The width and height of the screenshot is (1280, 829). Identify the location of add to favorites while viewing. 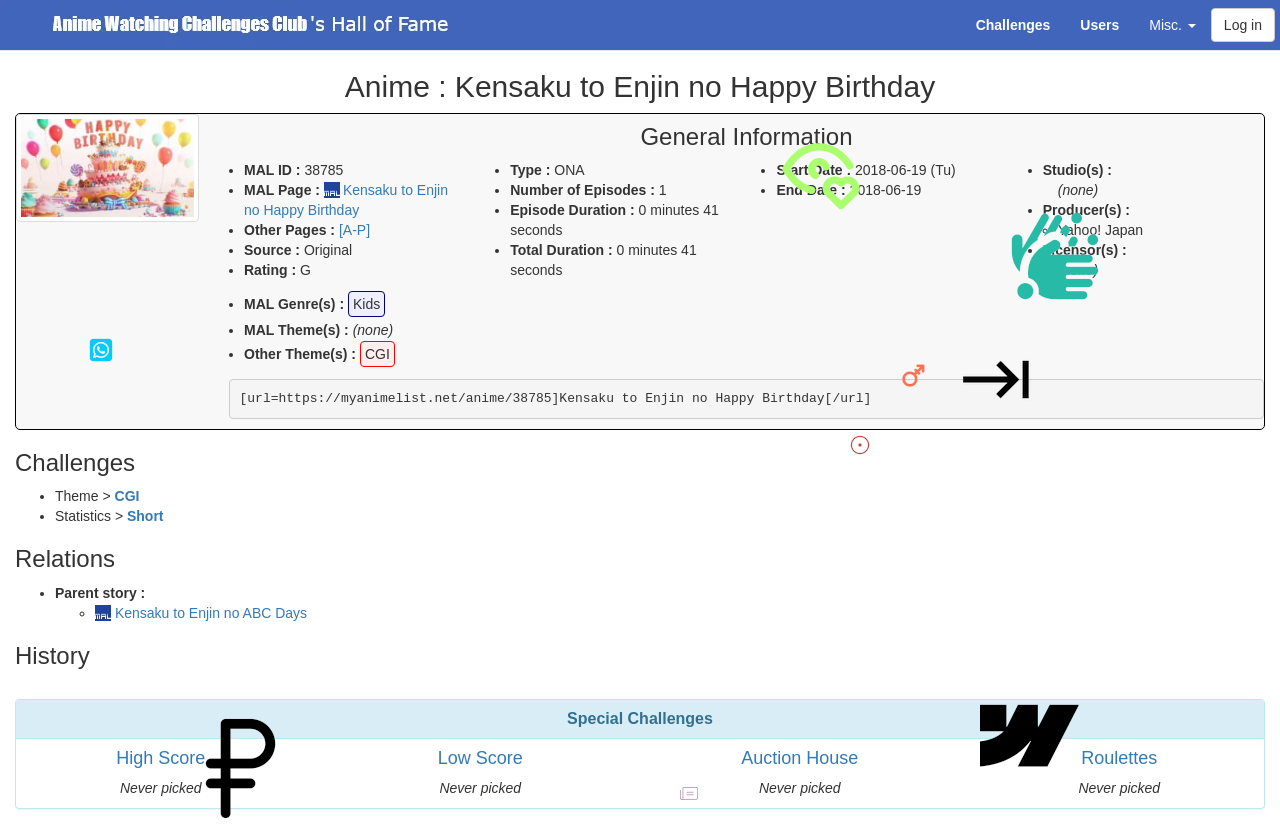
(819, 169).